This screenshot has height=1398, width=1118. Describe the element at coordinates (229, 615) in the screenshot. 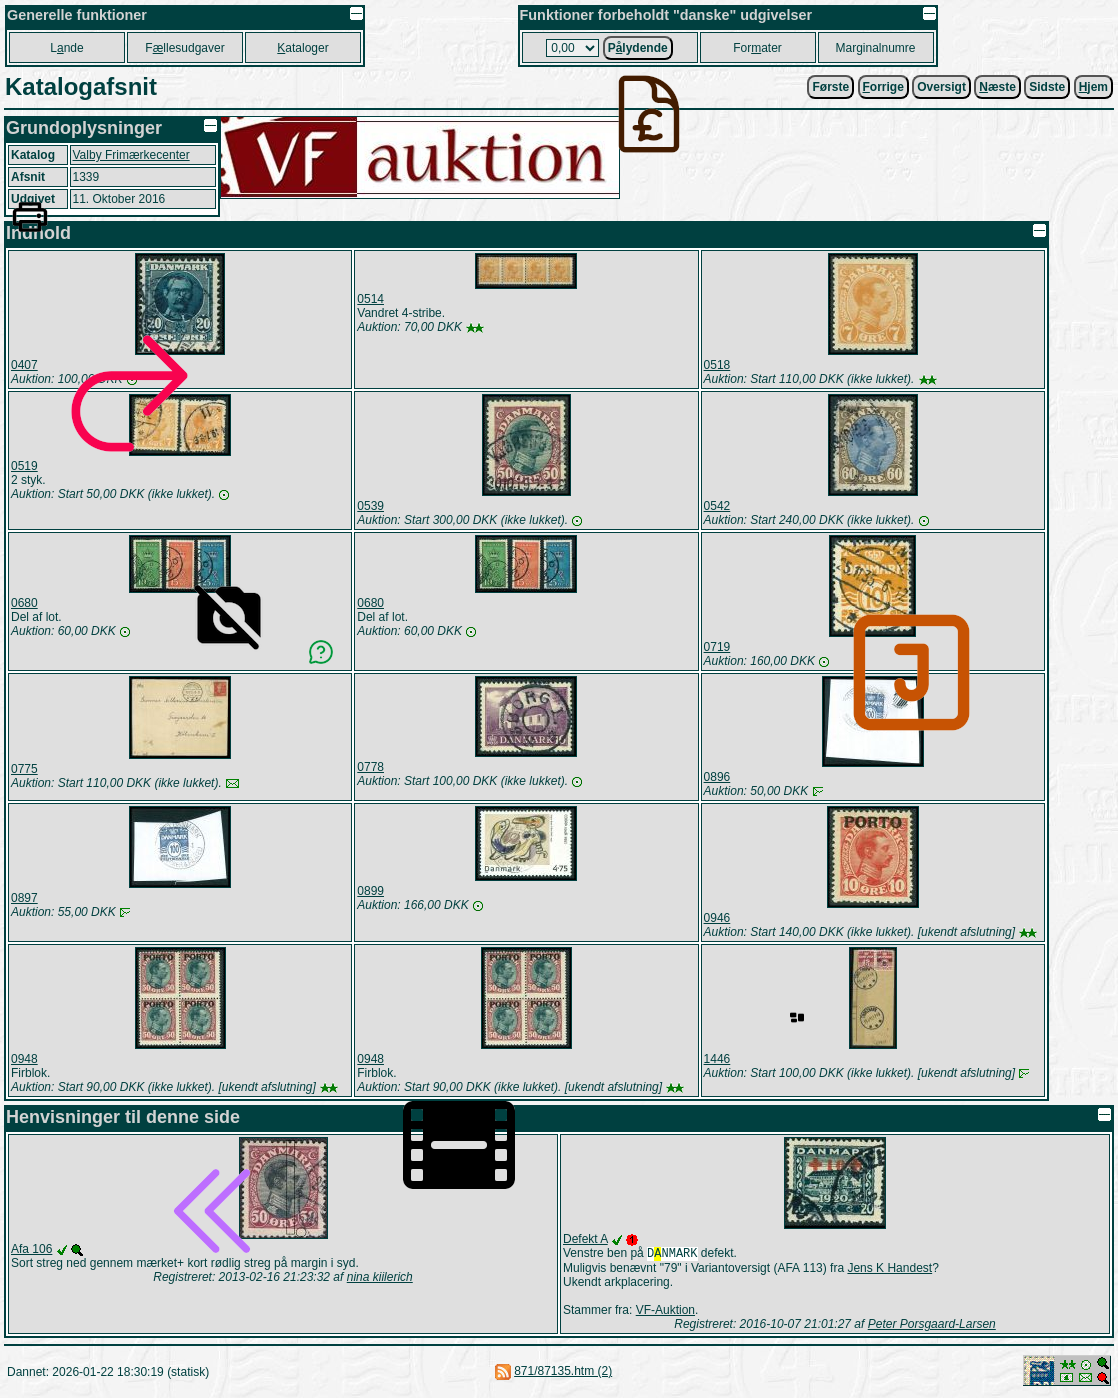

I see `photography not allowed in this area` at that location.